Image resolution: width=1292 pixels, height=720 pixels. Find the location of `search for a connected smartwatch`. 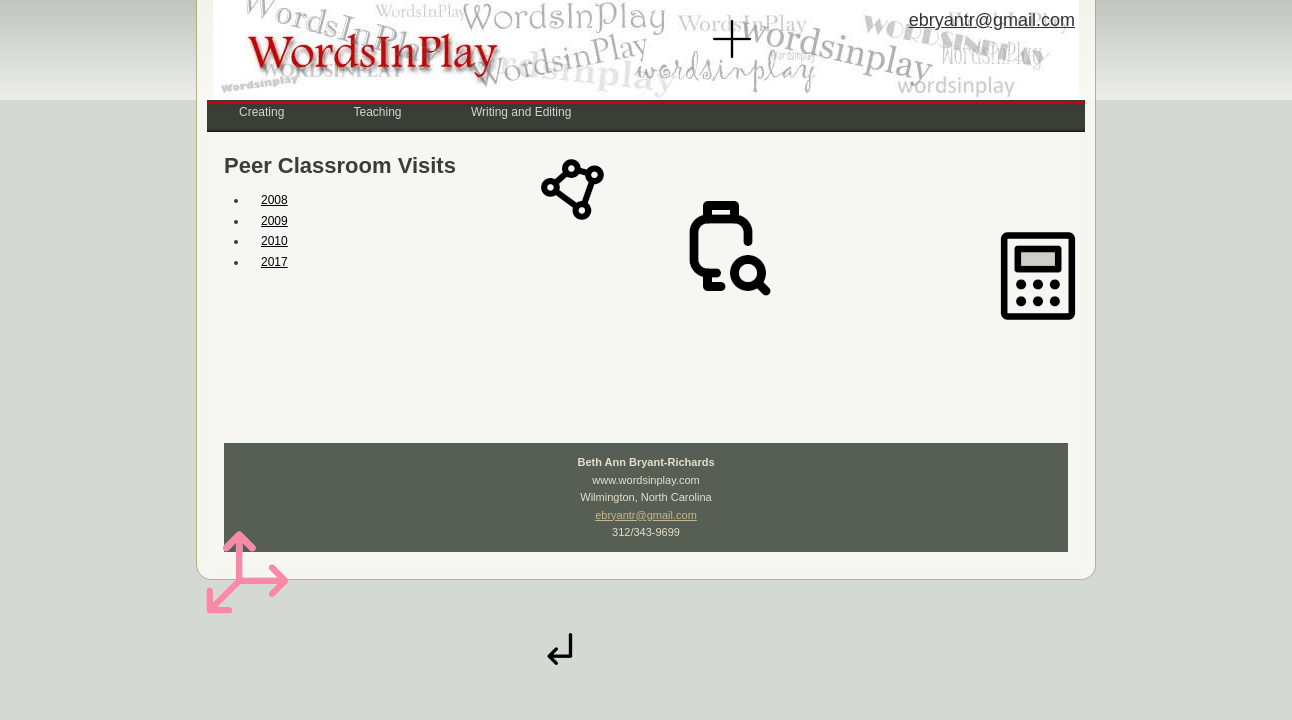

search for a connected smartwatch is located at coordinates (721, 246).